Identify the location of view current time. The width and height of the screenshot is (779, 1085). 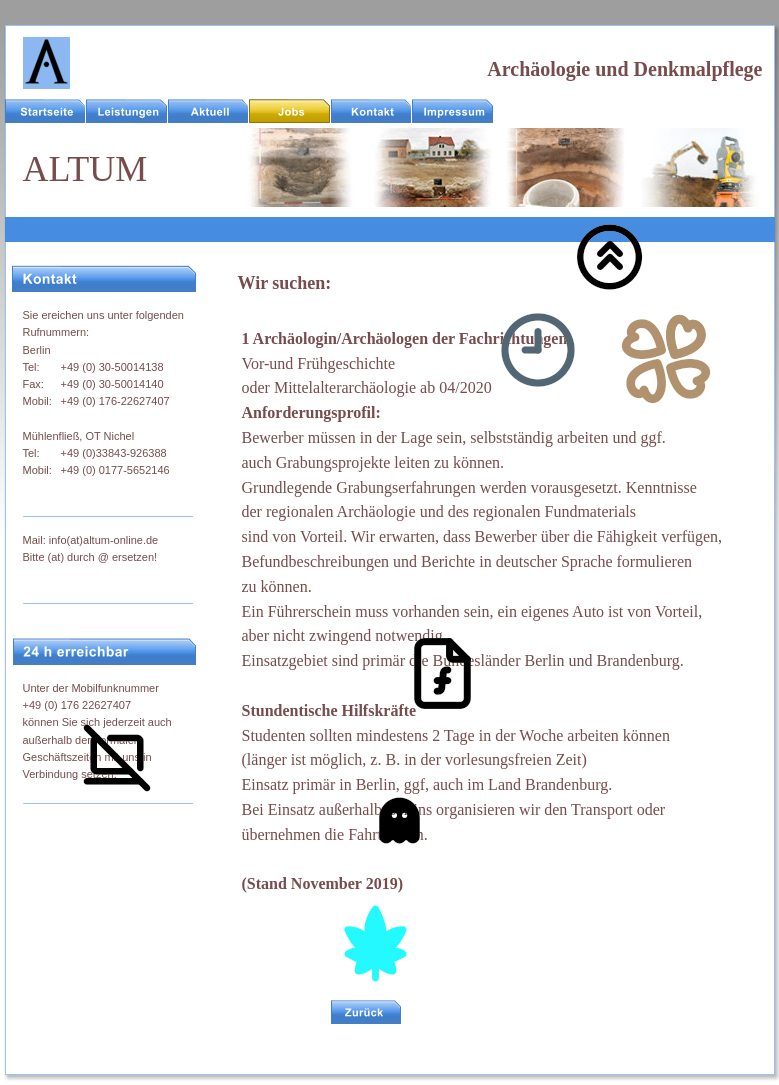
(538, 350).